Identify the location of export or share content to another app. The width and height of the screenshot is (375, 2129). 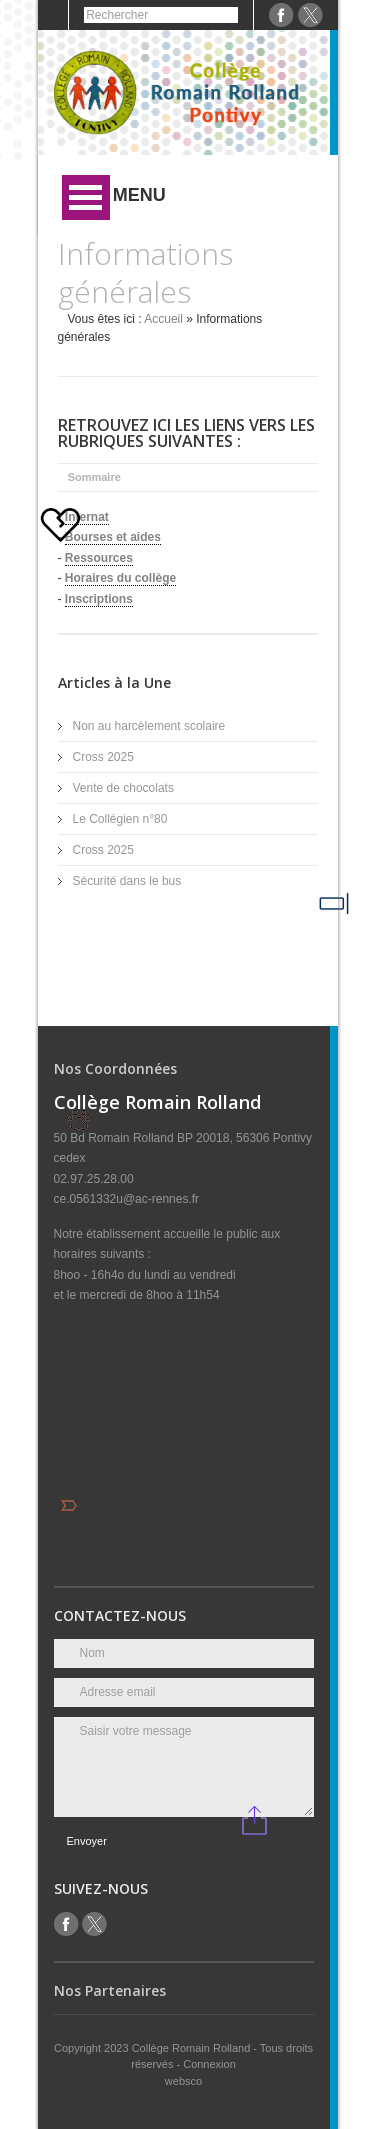
(254, 1821).